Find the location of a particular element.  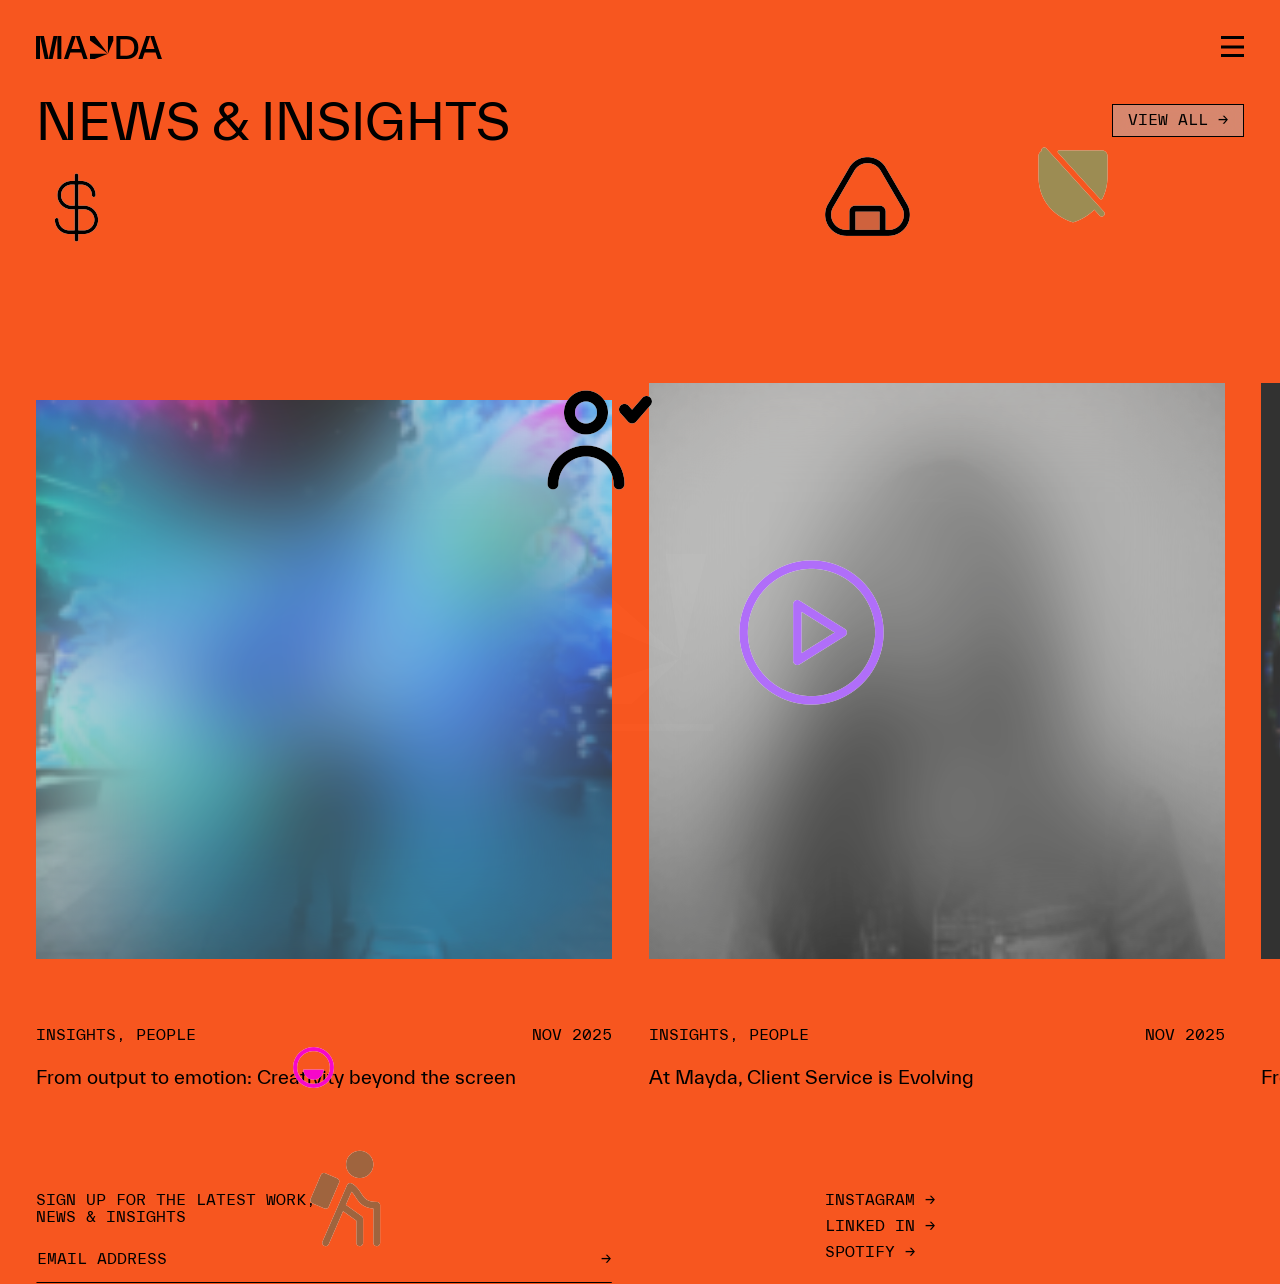

add an emoji or reaction to a message is located at coordinates (313, 1067).